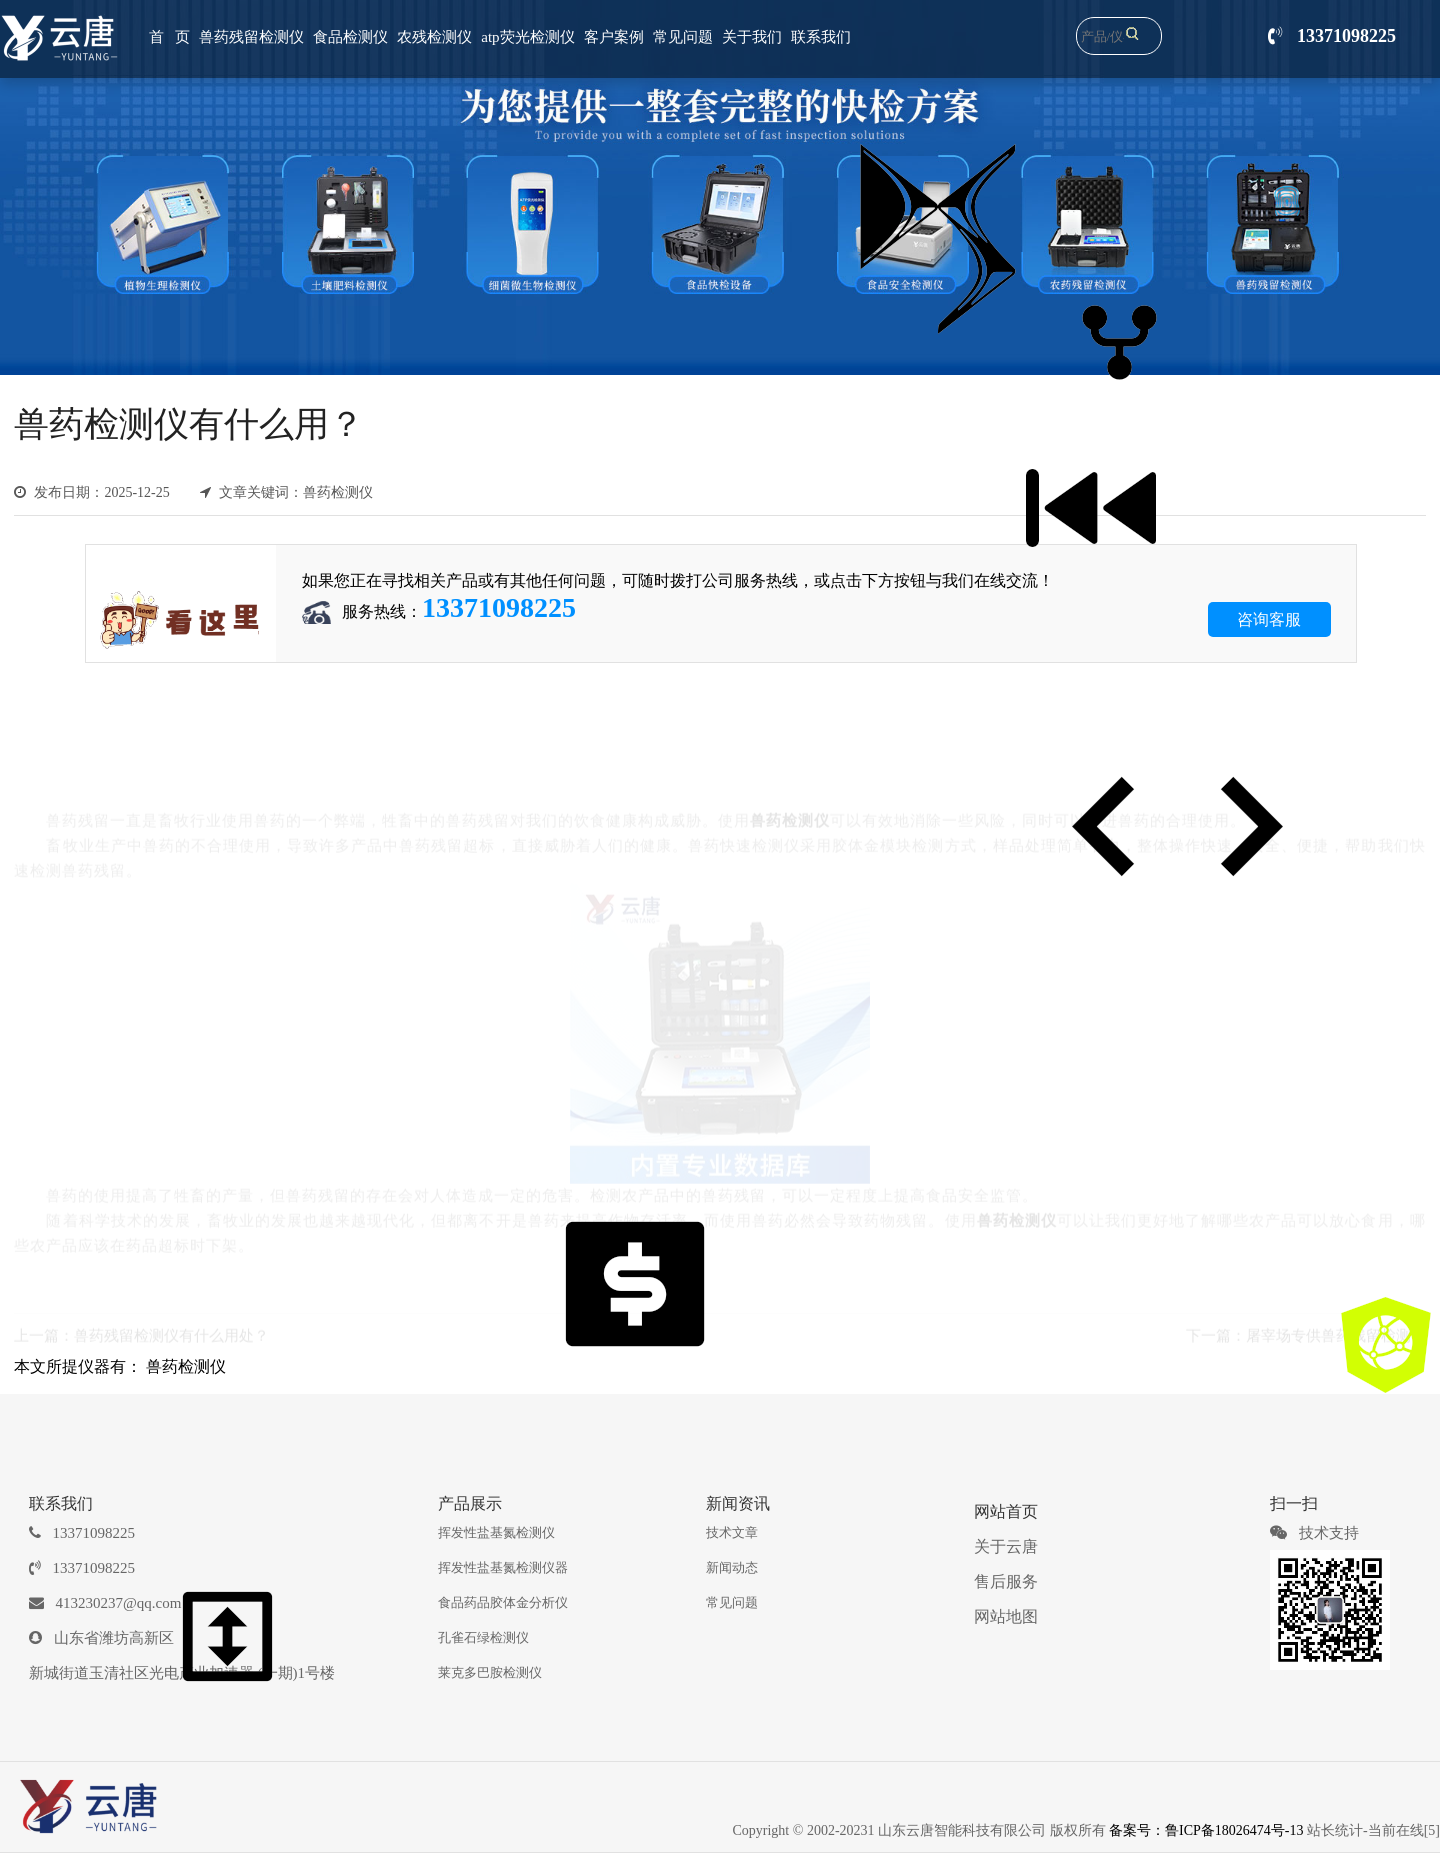 The height and width of the screenshot is (1853, 1440). Describe the element at coordinates (1119, 342) in the screenshot. I see `fork a repository` at that location.